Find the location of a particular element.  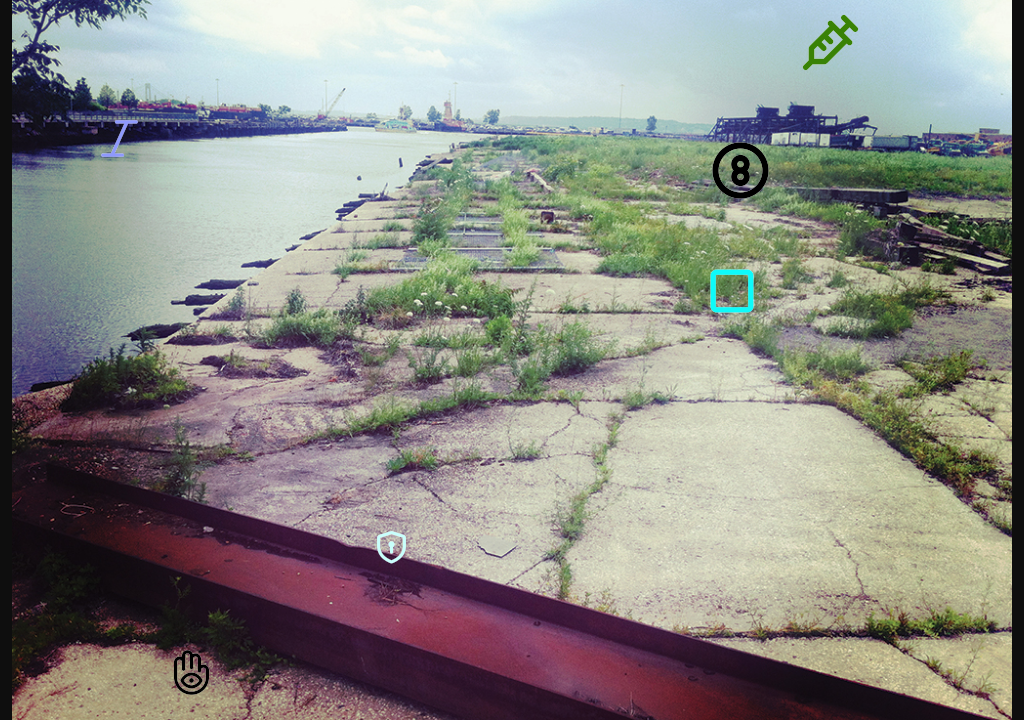

stop media playback is located at coordinates (732, 291).